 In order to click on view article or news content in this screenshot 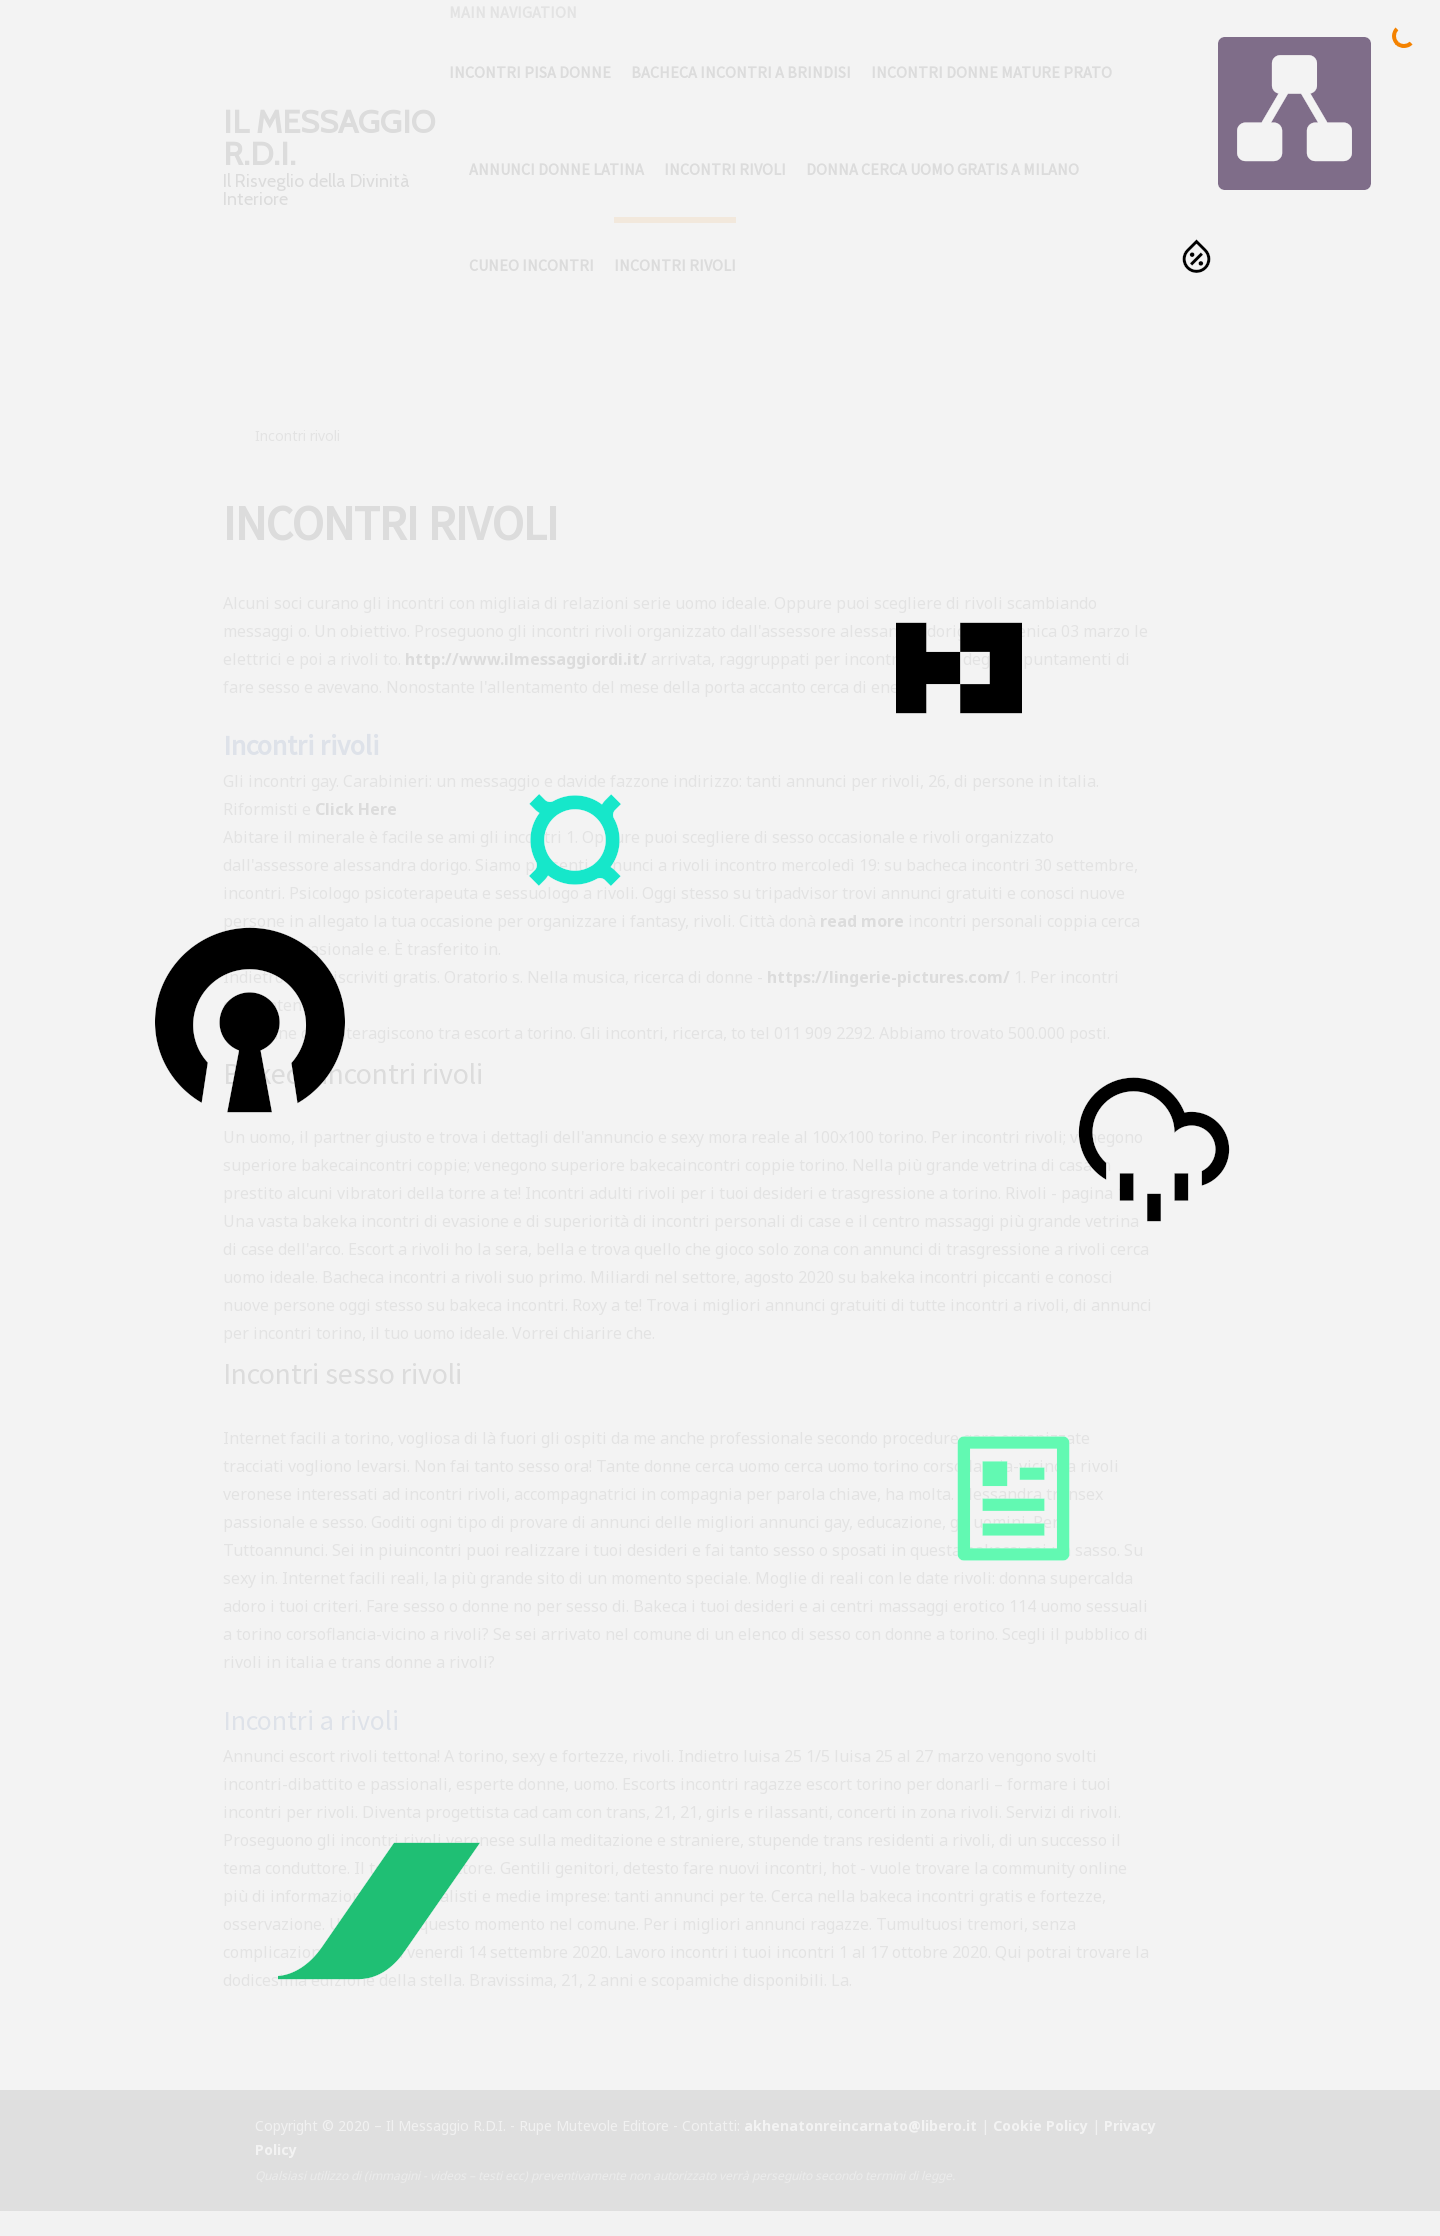, I will do `click(1013, 1498)`.